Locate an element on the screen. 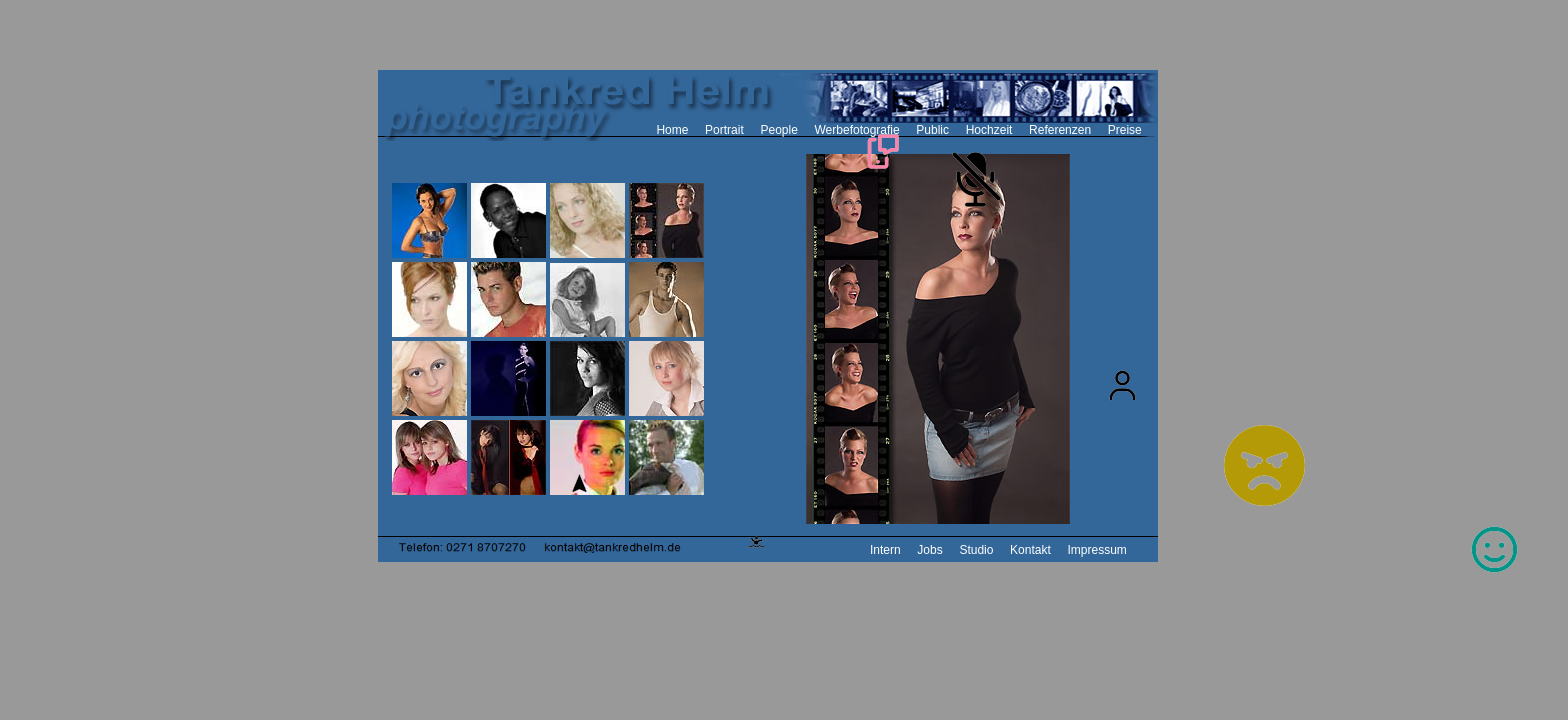 Image resolution: width=1568 pixels, height=720 pixels. start navigation to destination is located at coordinates (579, 483).